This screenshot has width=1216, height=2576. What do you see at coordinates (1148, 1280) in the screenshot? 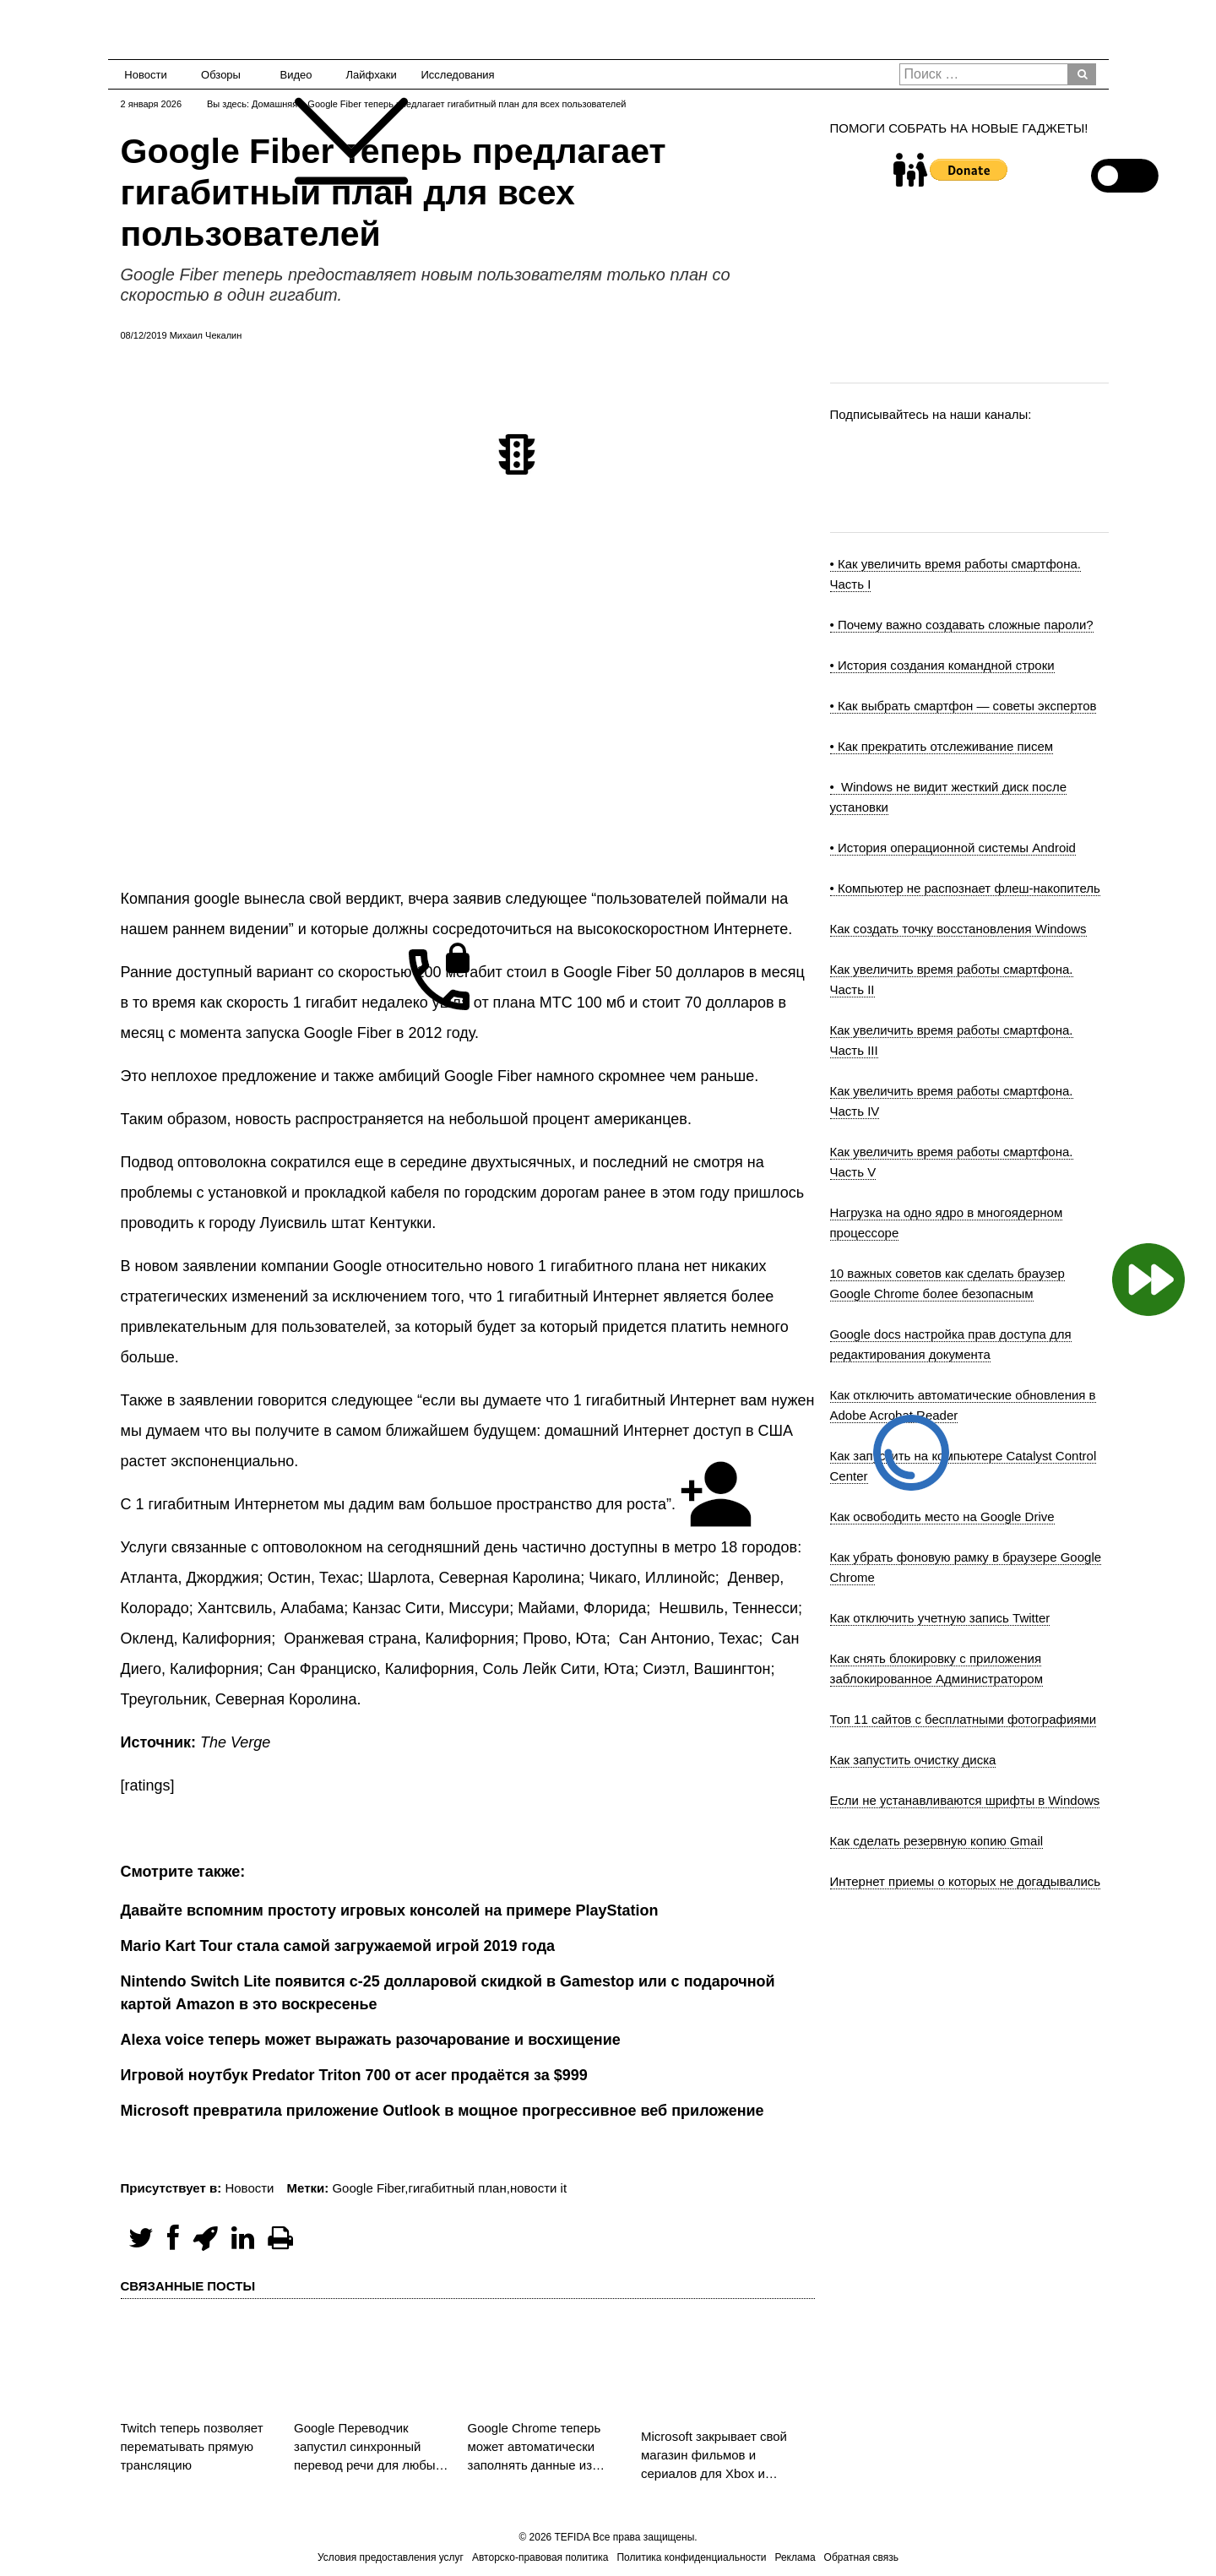
I see `skip forward in media playback` at bounding box center [1148, 1280].